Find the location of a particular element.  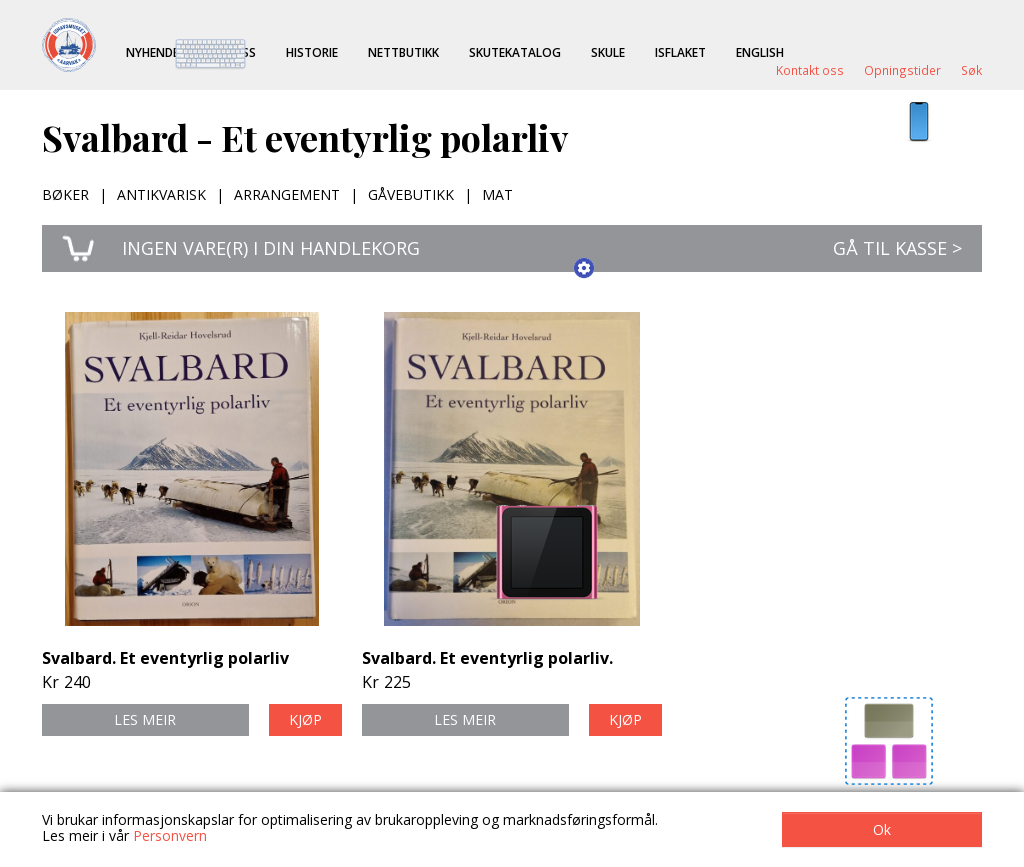

iPod nano device in pink is located at coordinates (547, 552).